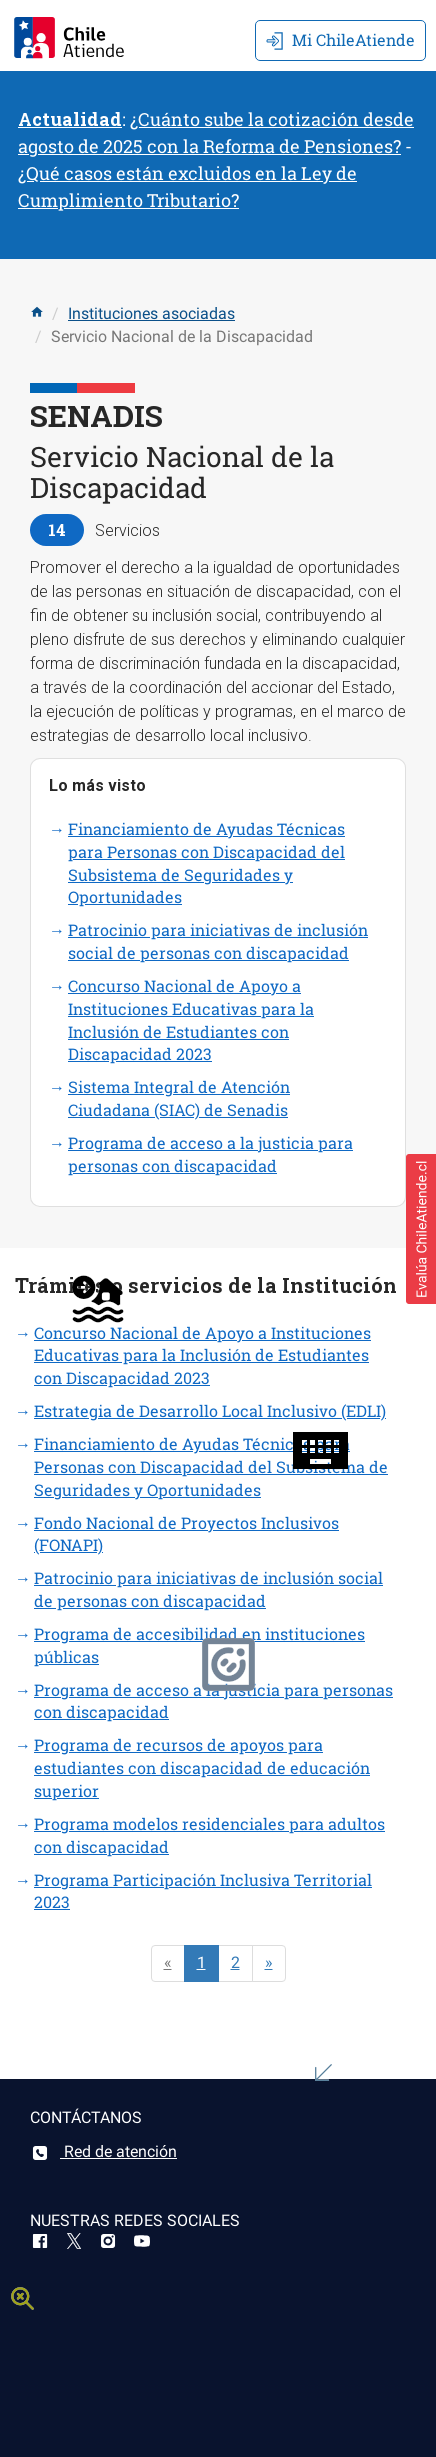 The image size is (436, 2457). Describe the element at coordinates (228, 1664) in the screenshot. I see `access laundry or washing machine controls` at that location.